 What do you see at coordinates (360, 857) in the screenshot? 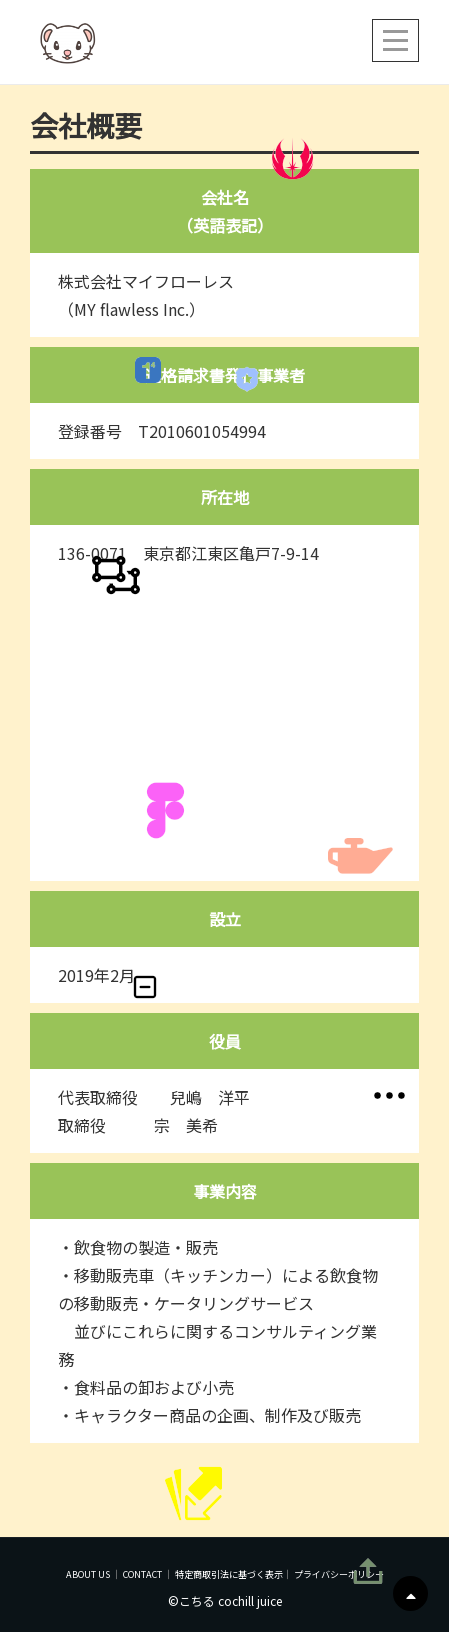
I see `access maintenance or service settings` at bounding box center [360, 857].